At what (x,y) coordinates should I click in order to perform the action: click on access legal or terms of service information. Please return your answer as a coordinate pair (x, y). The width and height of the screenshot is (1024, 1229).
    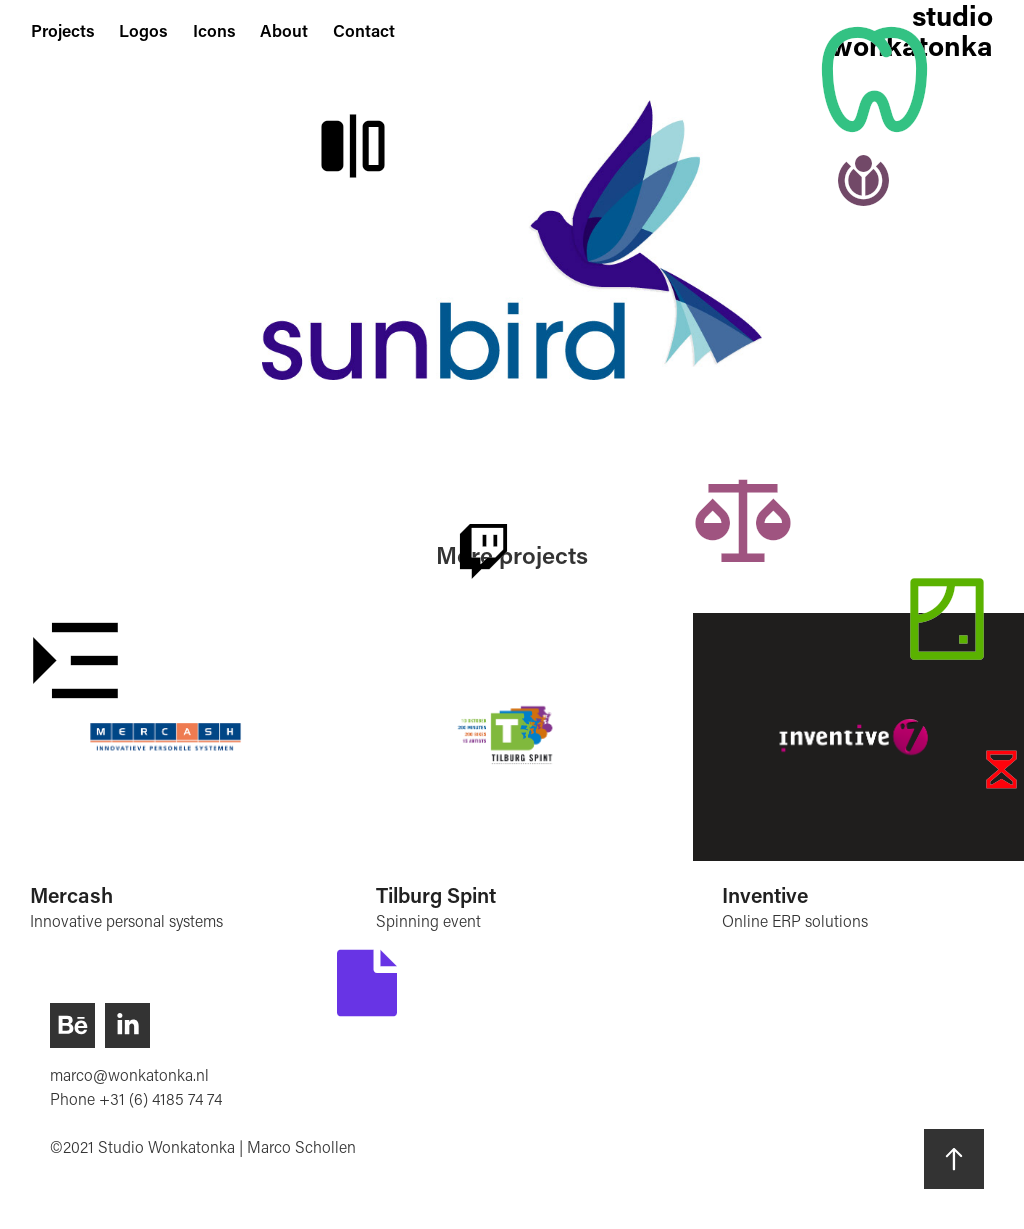
    Looking at the image, I should click on (743, 523).